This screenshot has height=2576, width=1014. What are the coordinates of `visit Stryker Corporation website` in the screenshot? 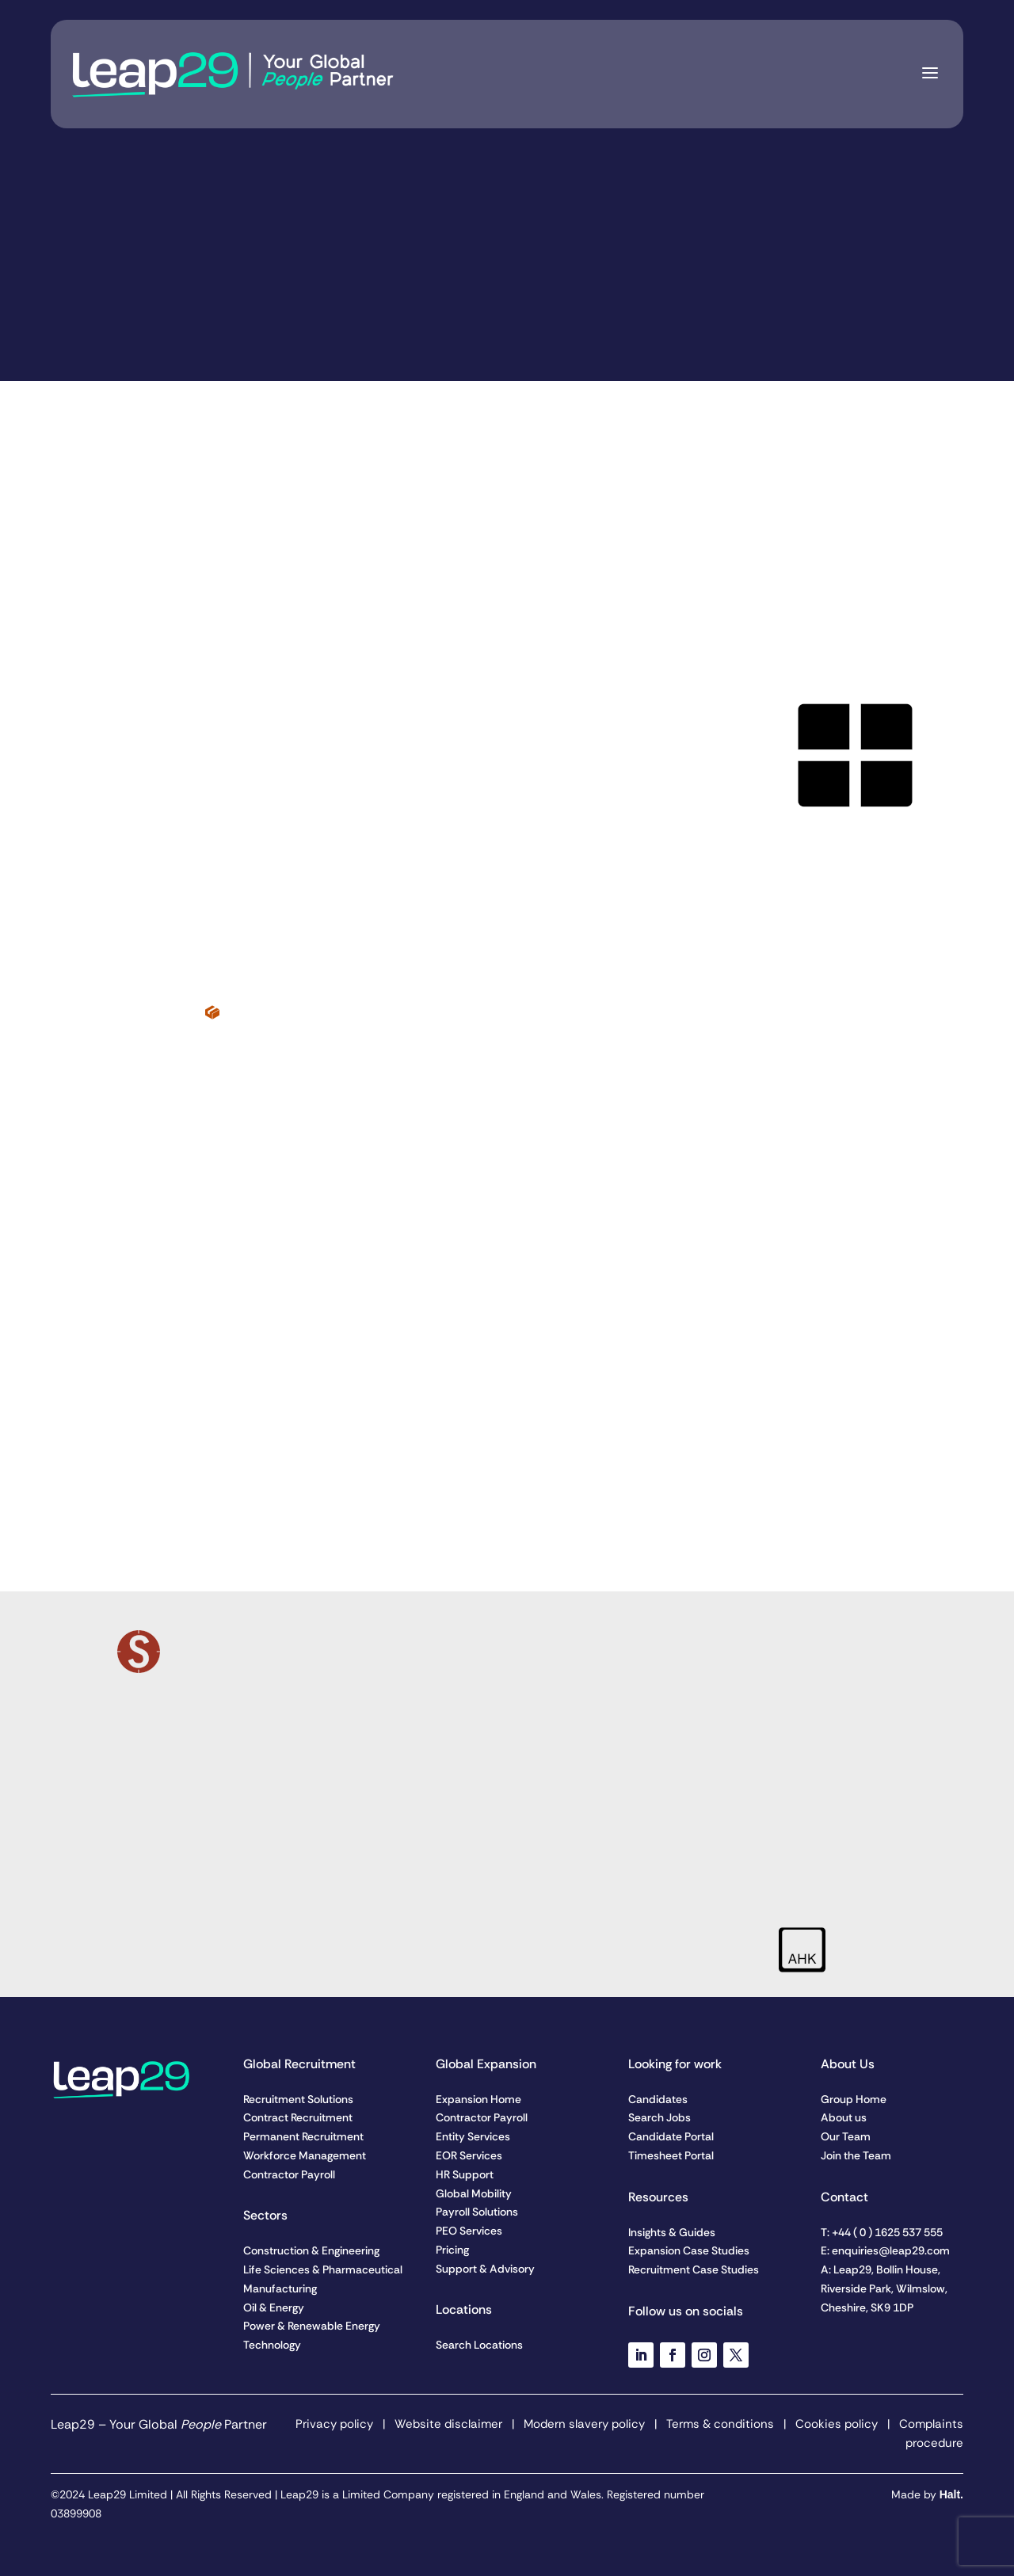 It's located at (139, 1652).